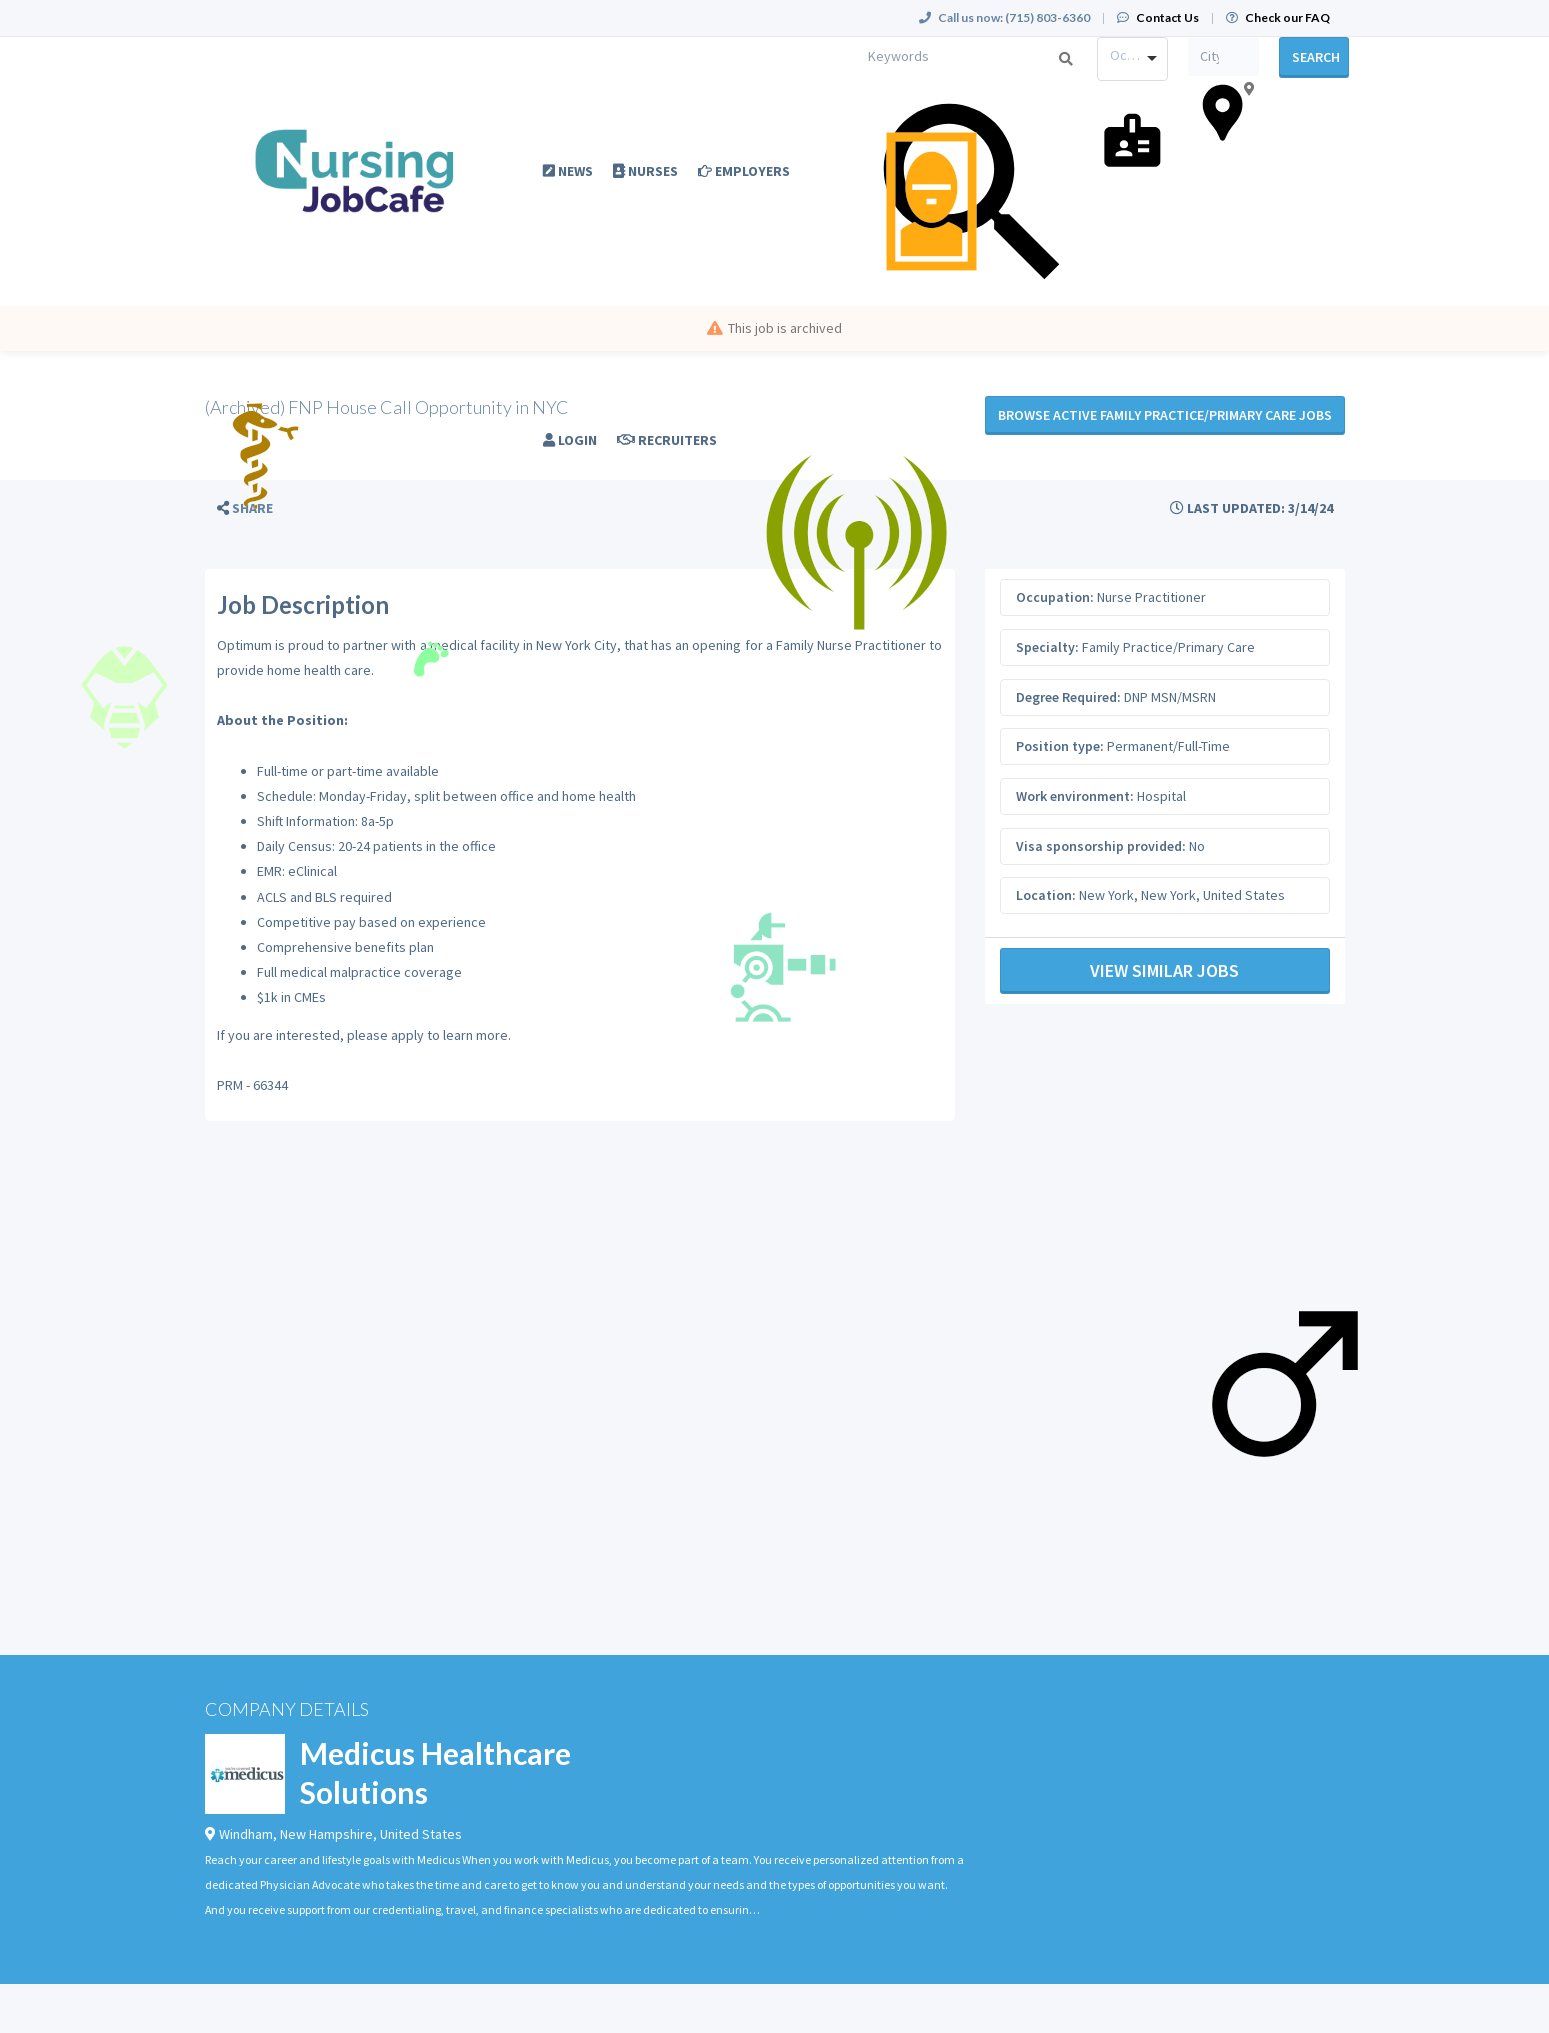 This screenshot has width=1549, height=2033. Describe the element at coordinates (1285, 1384) in the screenshot. I see `indicates male gender option` at that location.